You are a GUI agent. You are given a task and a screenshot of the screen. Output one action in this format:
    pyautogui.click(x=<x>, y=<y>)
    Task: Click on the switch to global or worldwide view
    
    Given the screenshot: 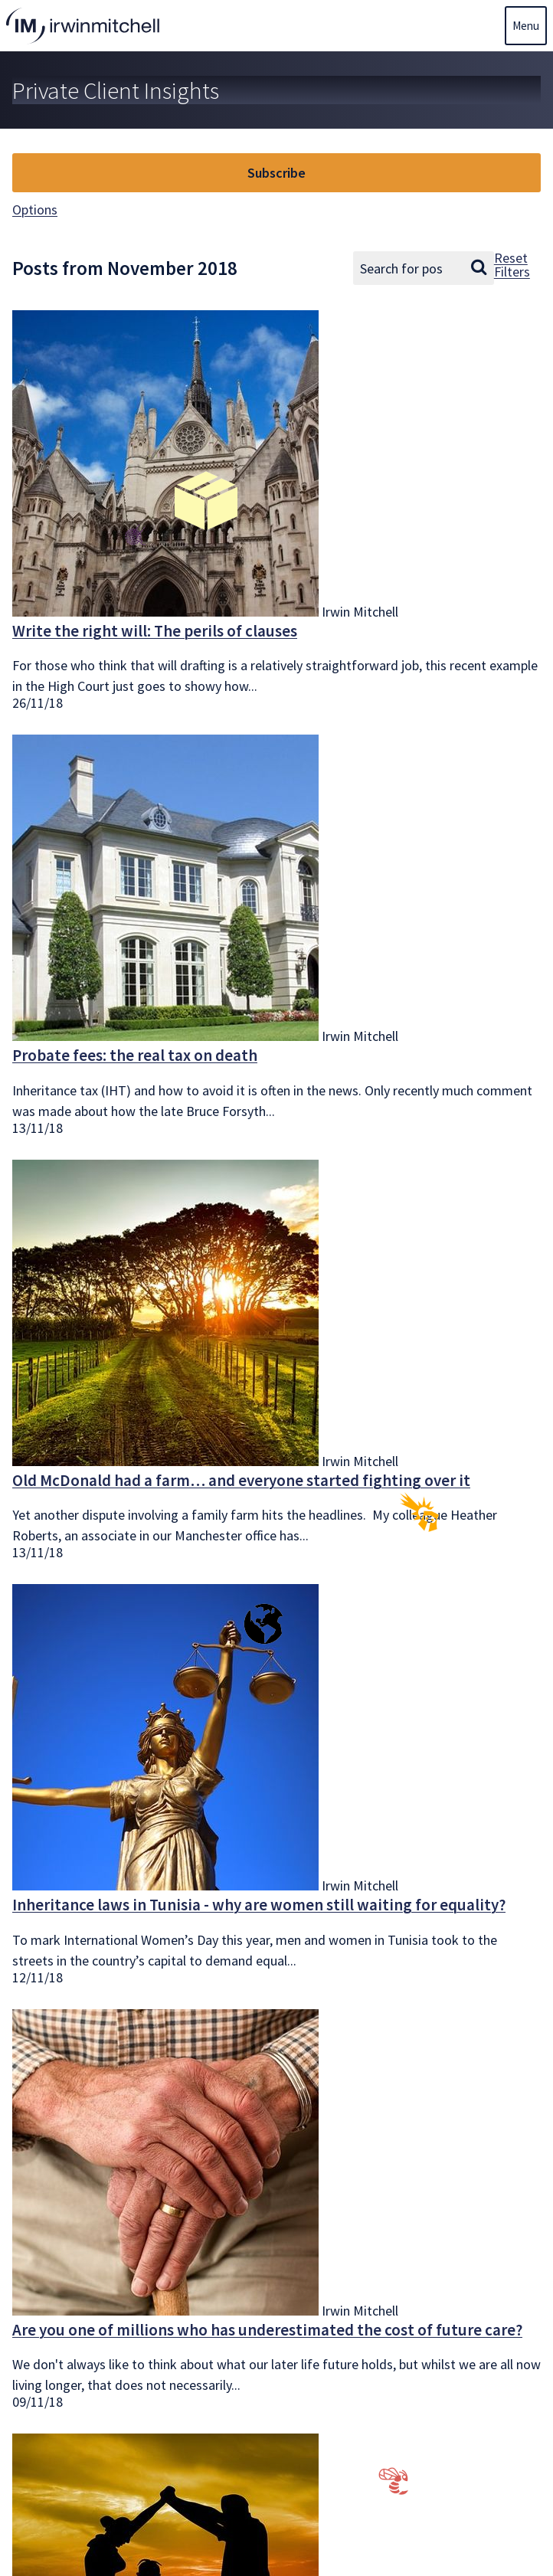 What is the action you would take?
    pyautogui.click(x=264, y=1624)
    